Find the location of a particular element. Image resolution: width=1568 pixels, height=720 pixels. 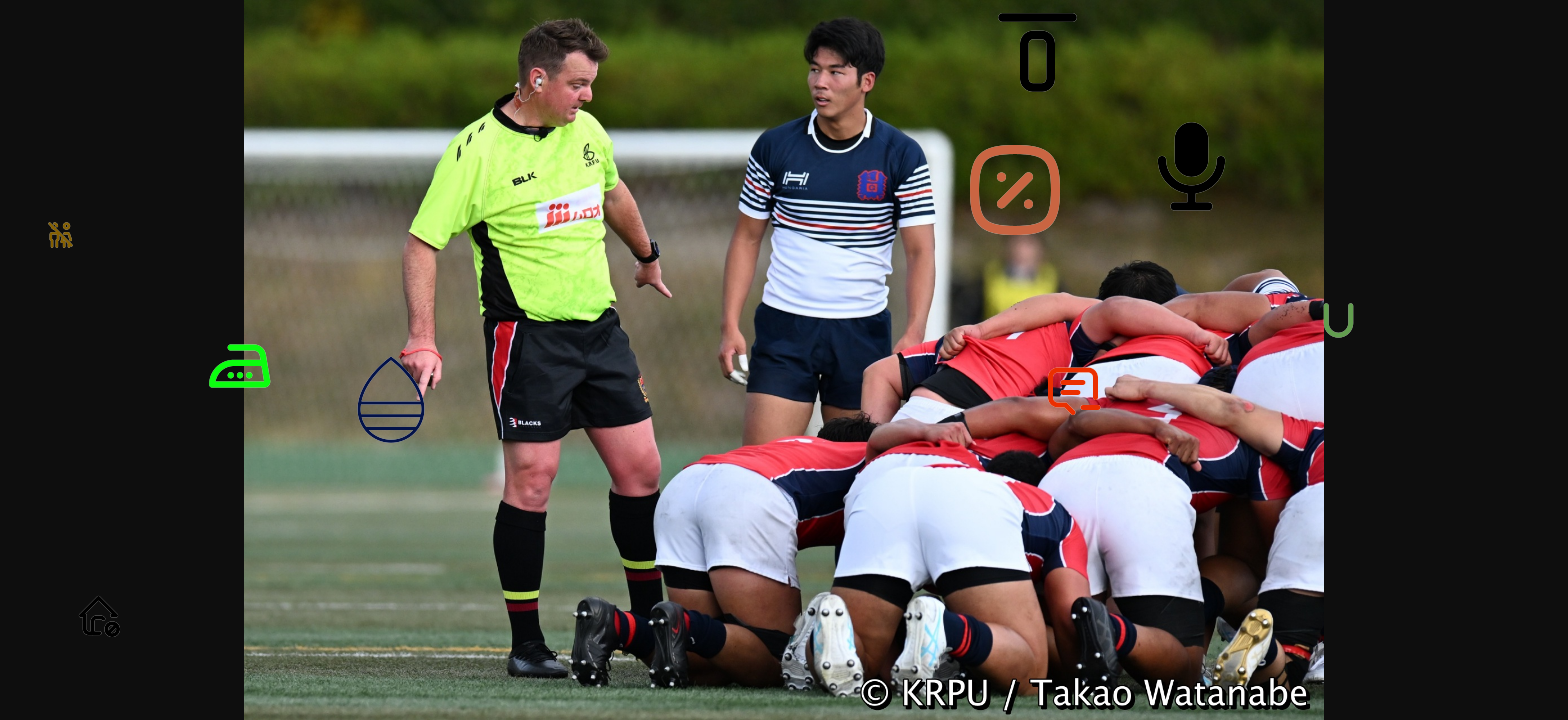

disable friends or social features is located at coordinates (60, 234).